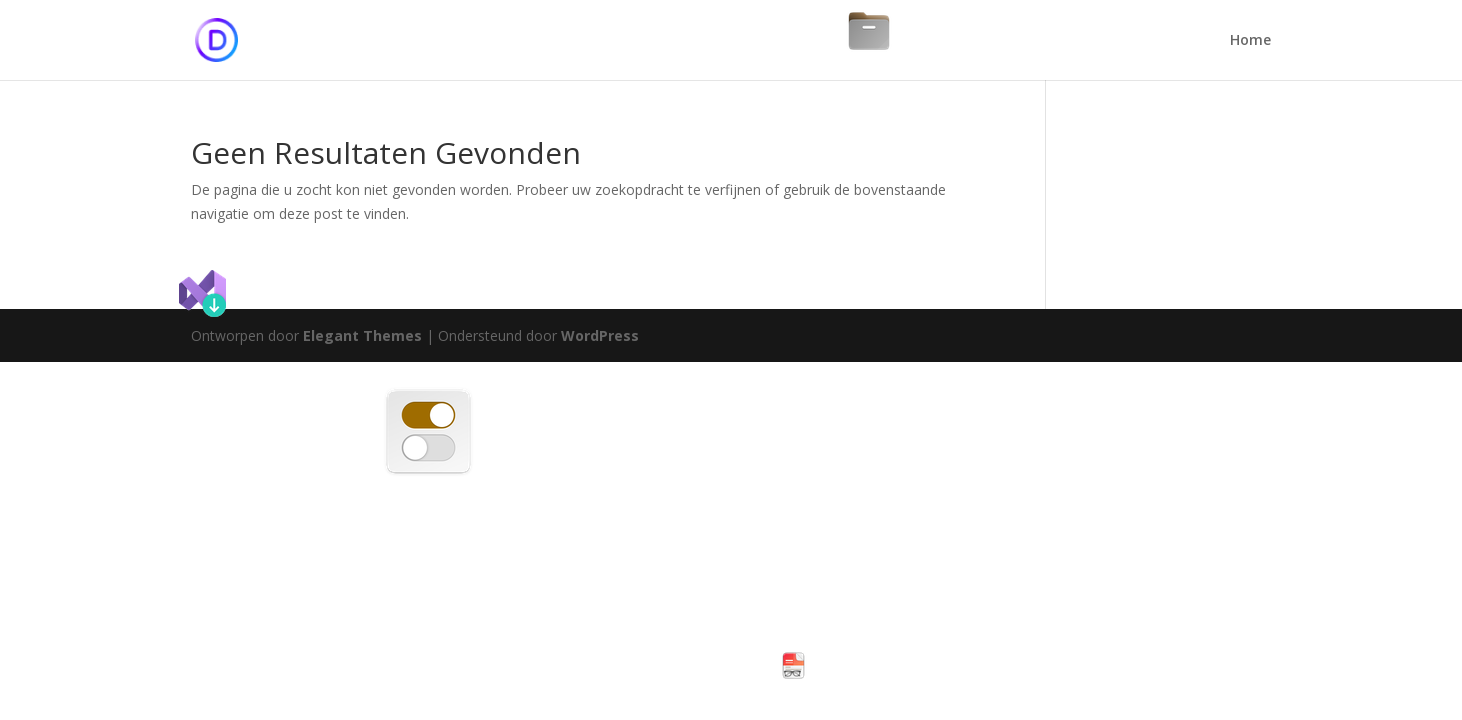 The width and height of the screenshot is (1462, 720). What do you see at coordinates (202, 293) in the screenshot?
I see `open visual studio installer` at bounding box center [202, 293].